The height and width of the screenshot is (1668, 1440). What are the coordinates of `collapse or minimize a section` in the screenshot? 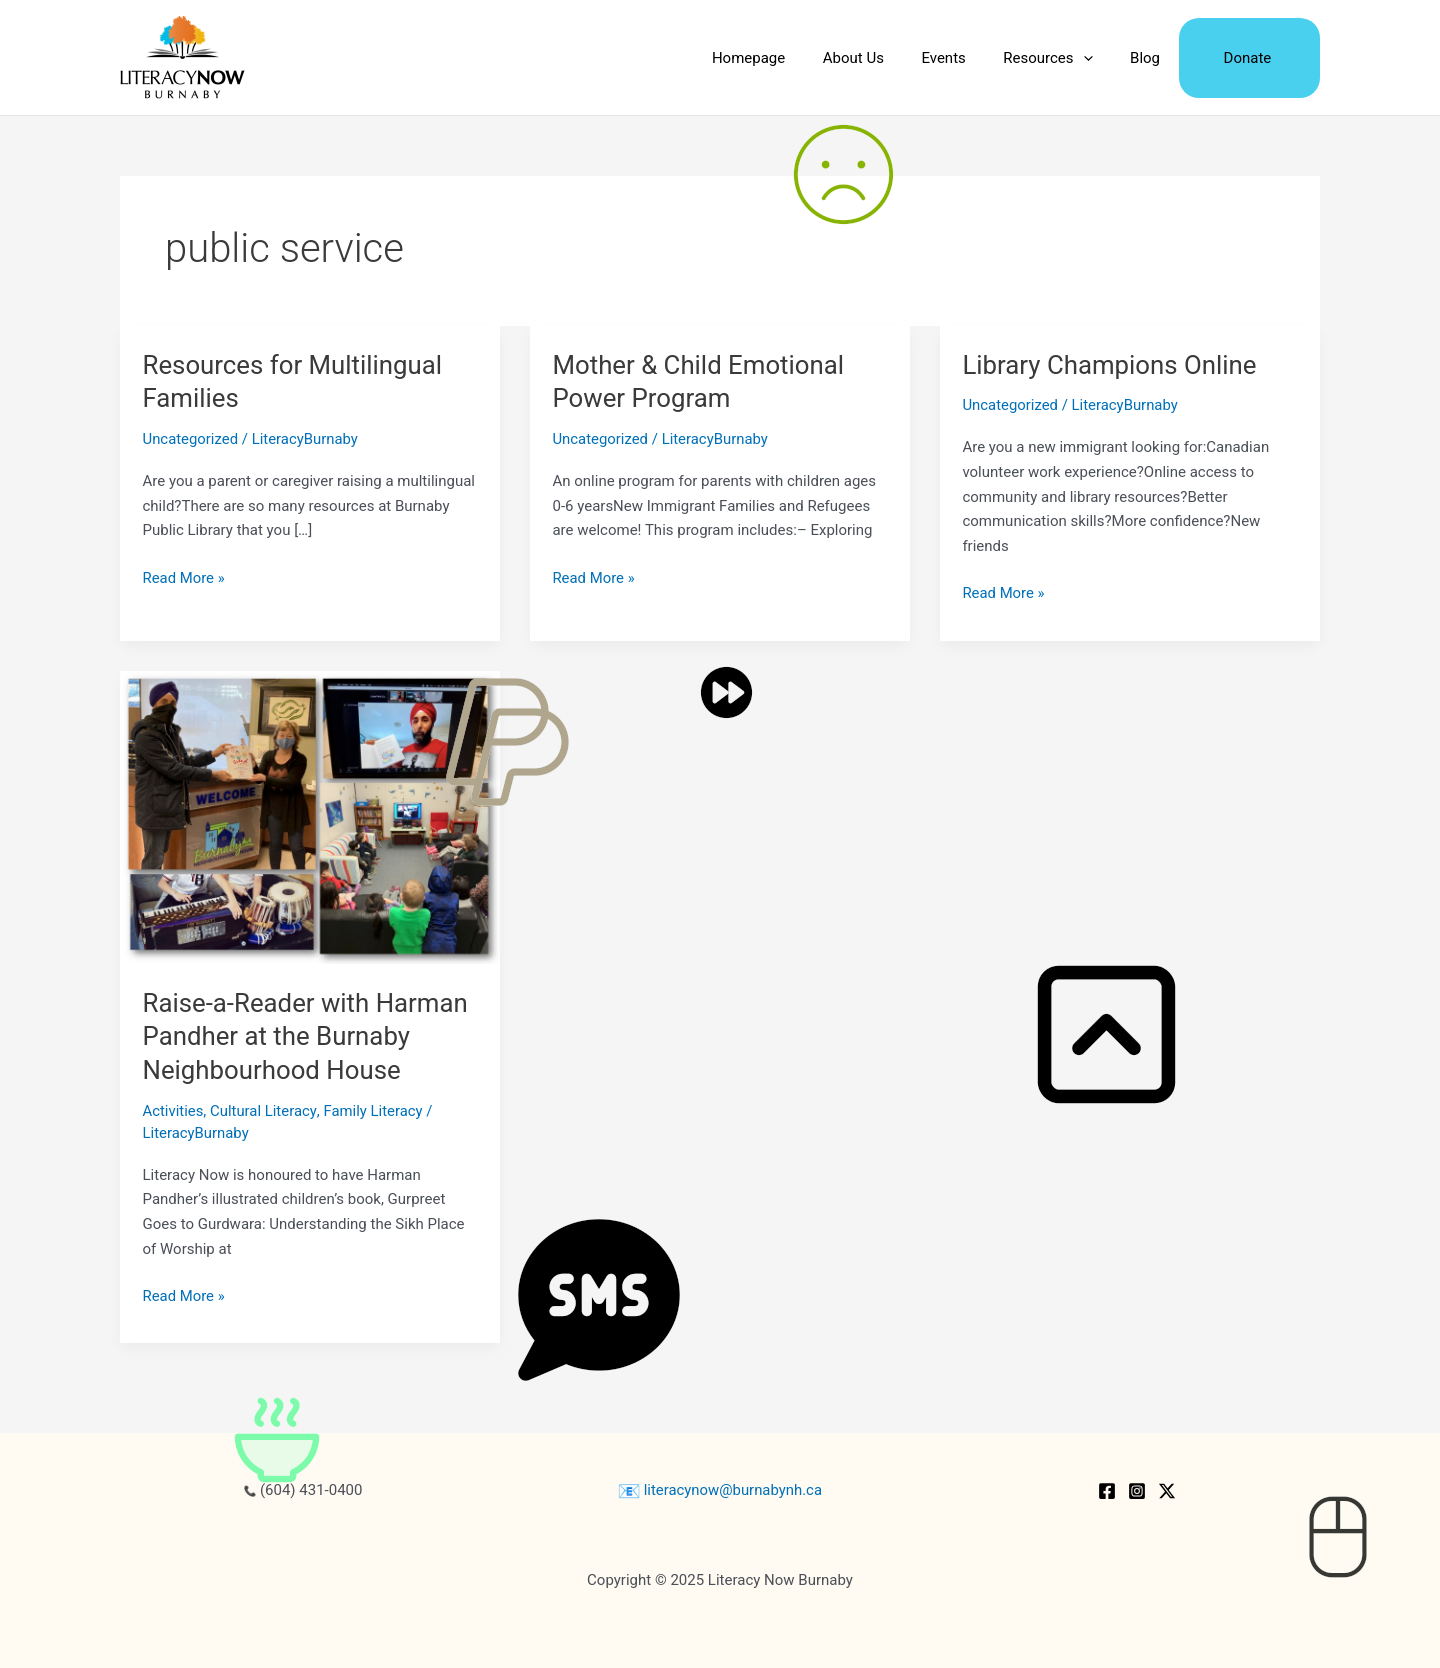 It's located at (1106, 1034).